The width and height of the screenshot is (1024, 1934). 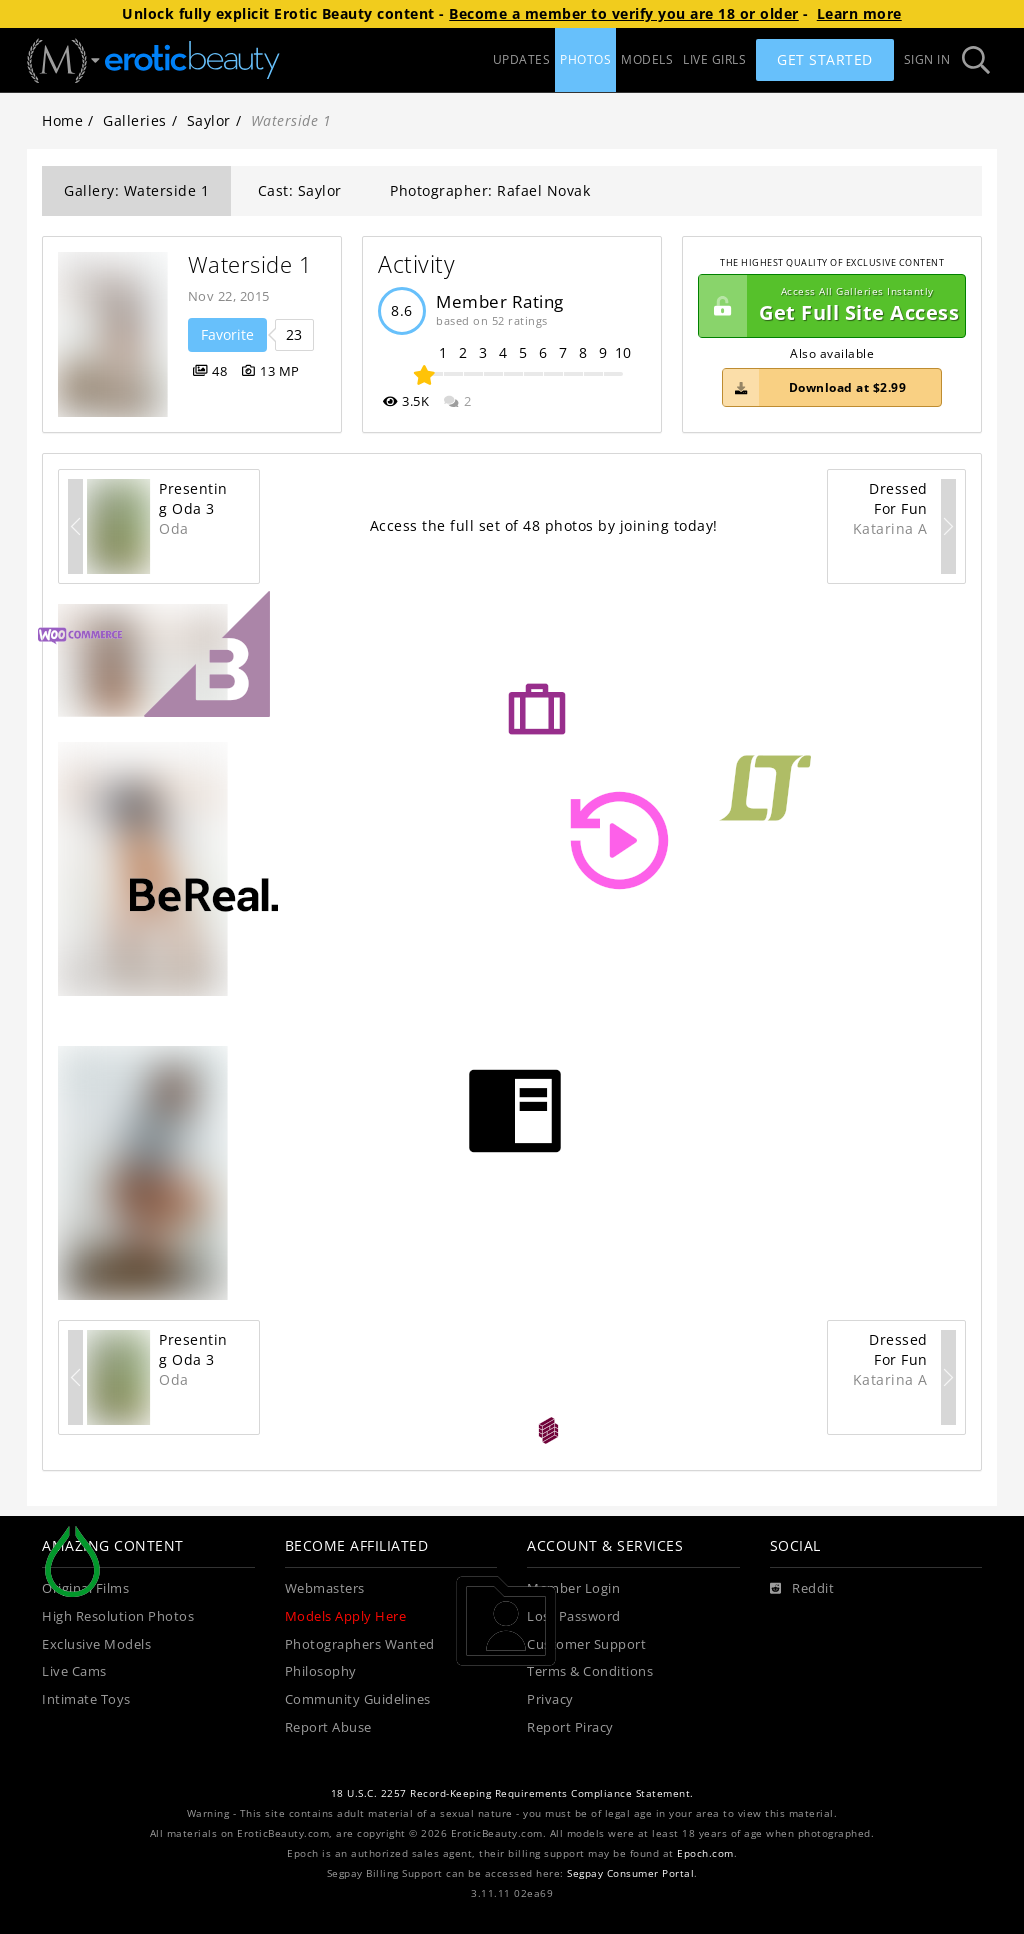 I want to click on access travel or trip planning features, so click(x=537, y=709).